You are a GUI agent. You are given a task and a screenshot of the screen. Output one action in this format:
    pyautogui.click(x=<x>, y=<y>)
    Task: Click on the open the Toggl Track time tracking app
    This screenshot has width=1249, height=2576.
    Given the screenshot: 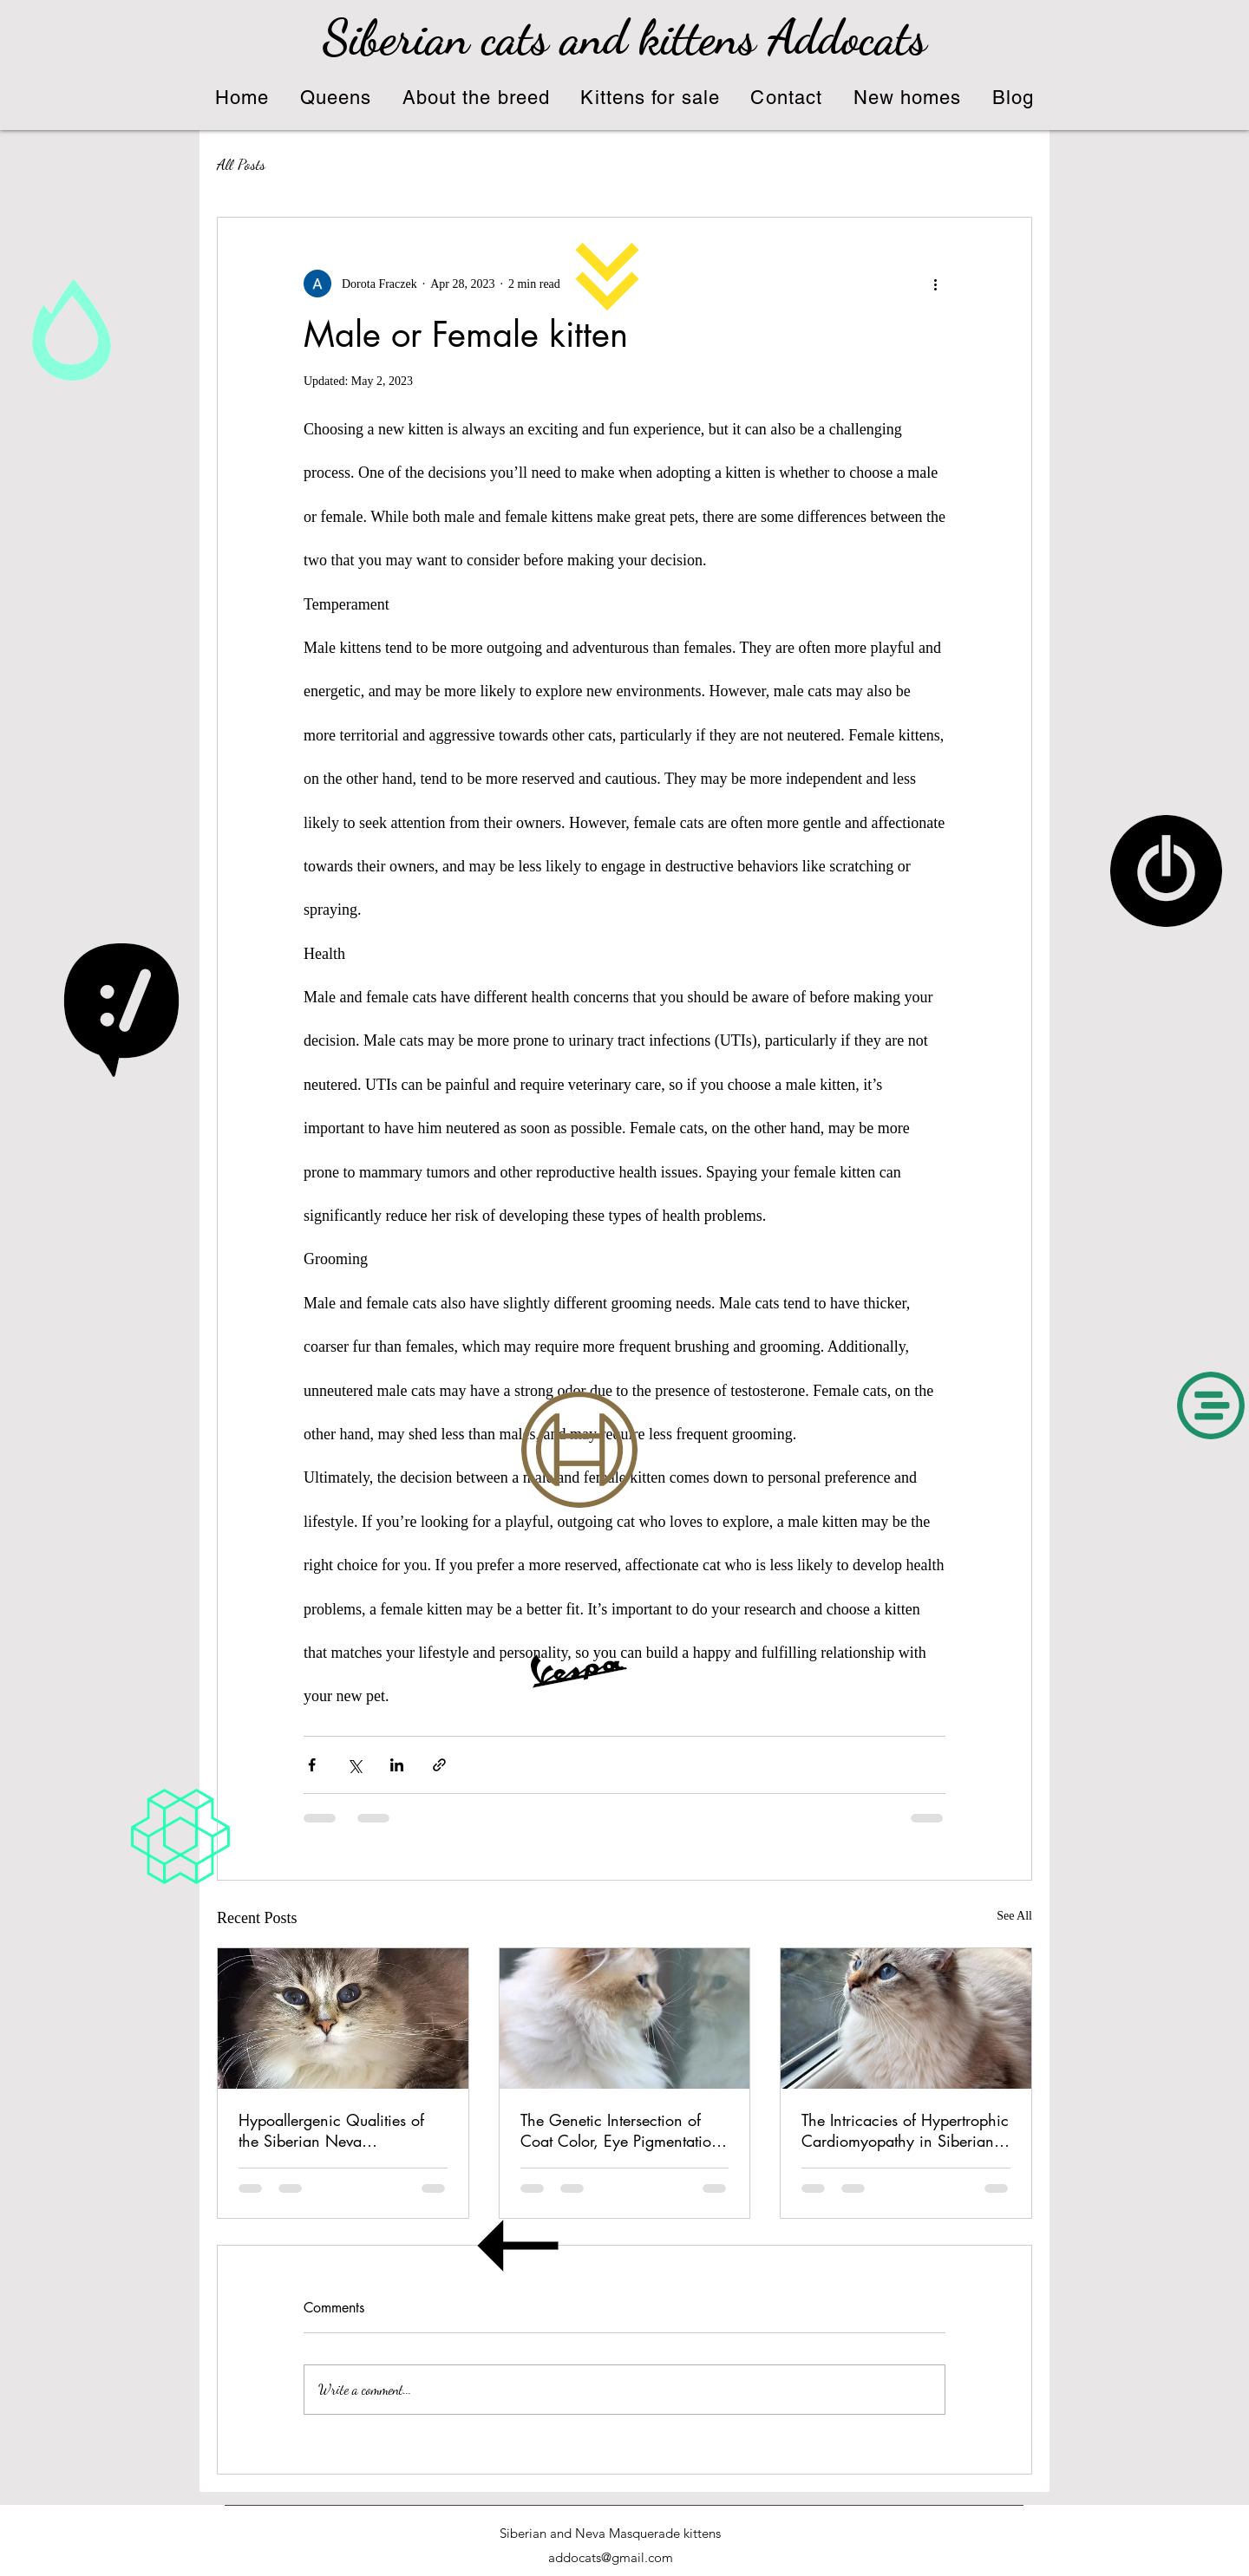 What is the action you would take?
    pyautogui.click(x=1166, y=871)
    